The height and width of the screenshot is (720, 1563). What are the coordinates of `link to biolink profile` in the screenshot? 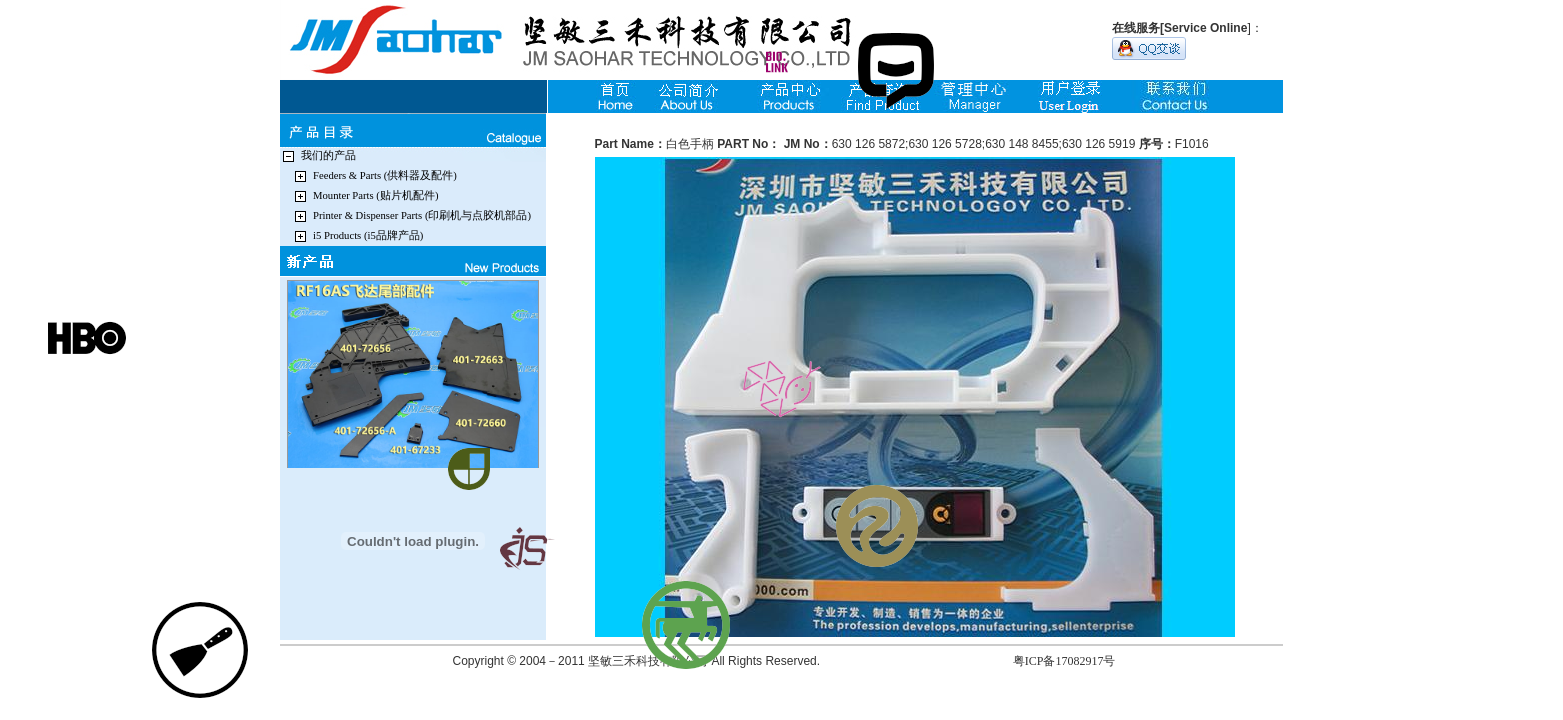 It's located at (777, 62).